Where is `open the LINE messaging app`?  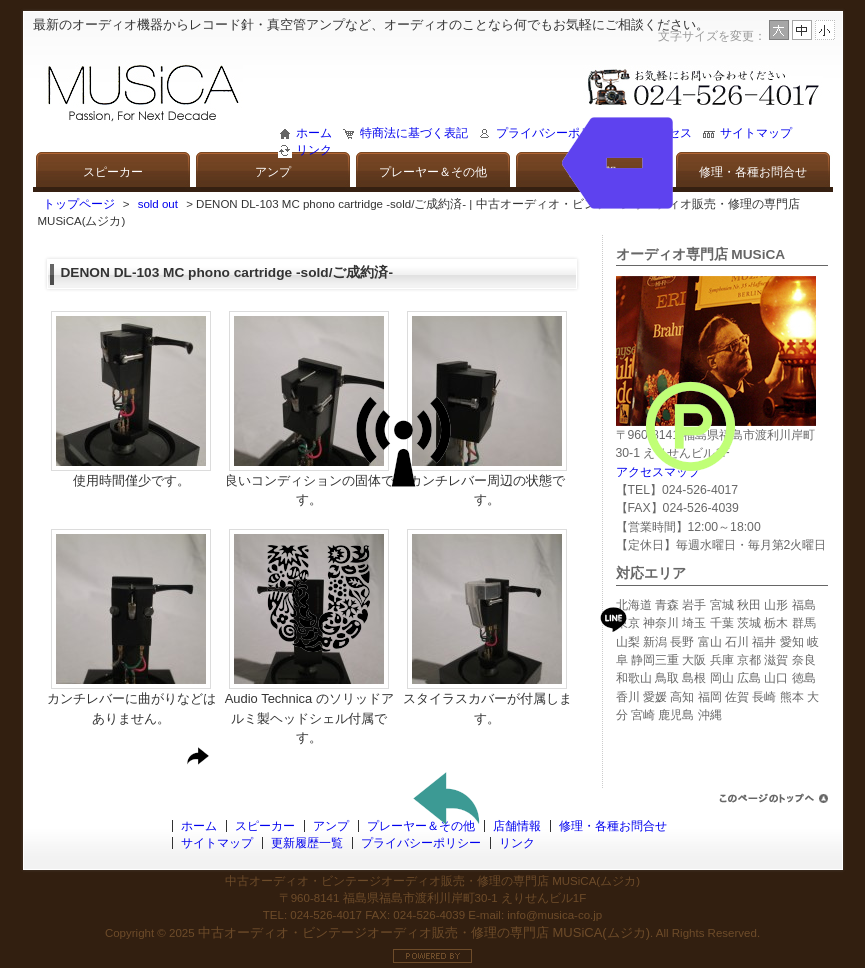
open the LINE messaging app is located at coordinates (613, 619).